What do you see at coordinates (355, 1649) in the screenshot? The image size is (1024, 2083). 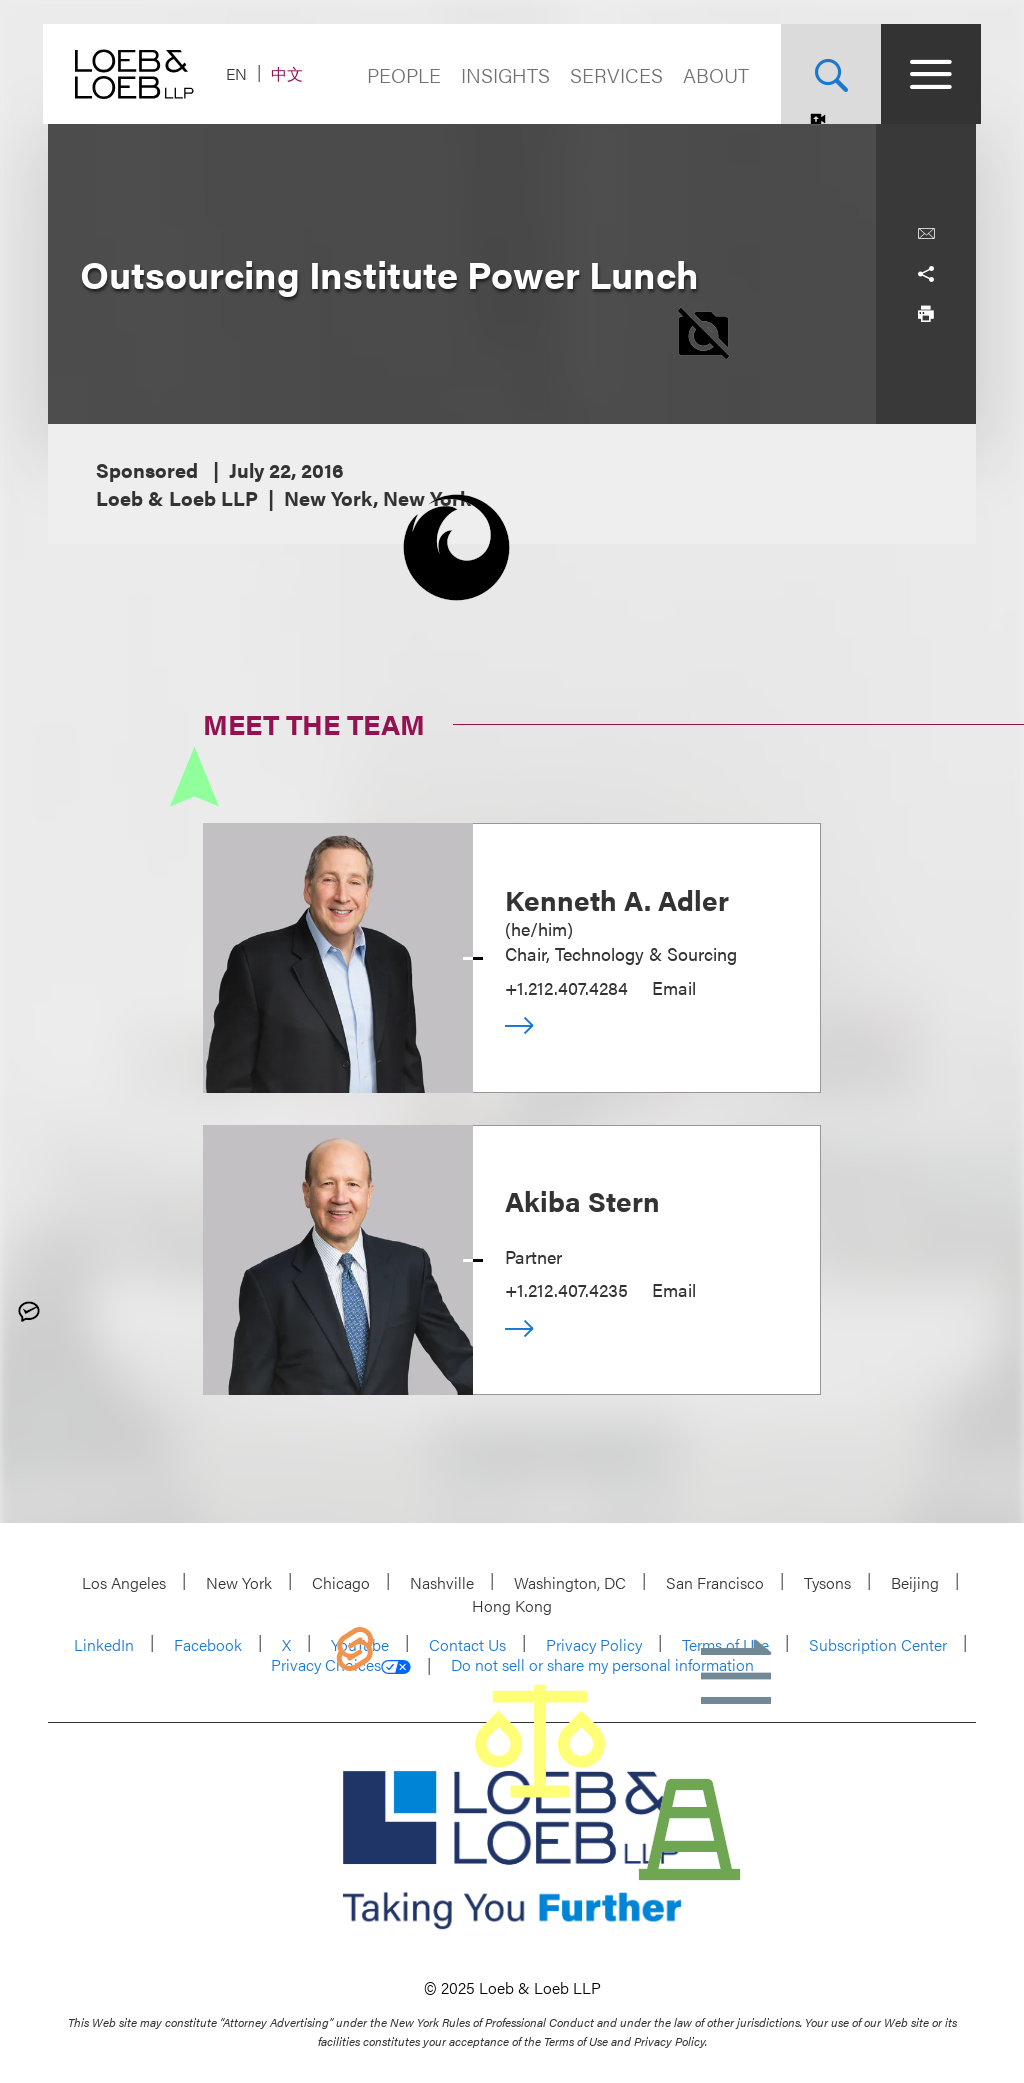 I see `svelte framework logo` at bounding box center [355, 1649].